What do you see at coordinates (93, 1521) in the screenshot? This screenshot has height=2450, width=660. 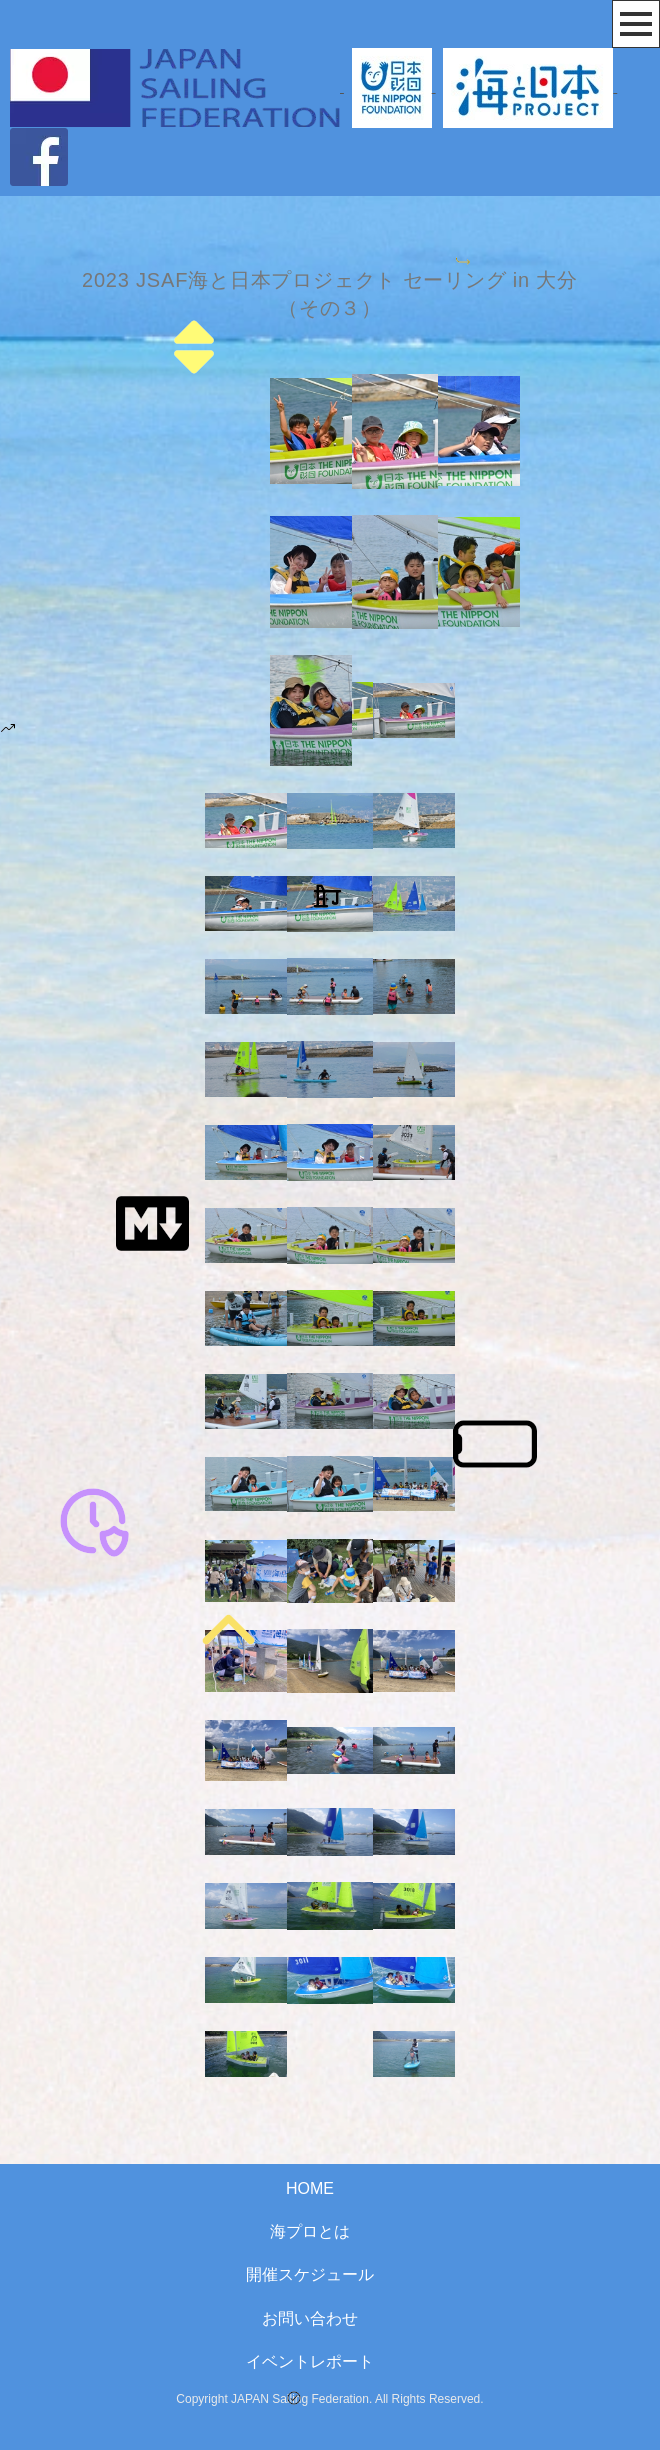 I see `view protected or secure time settings` at bounding box center [93, 1521].